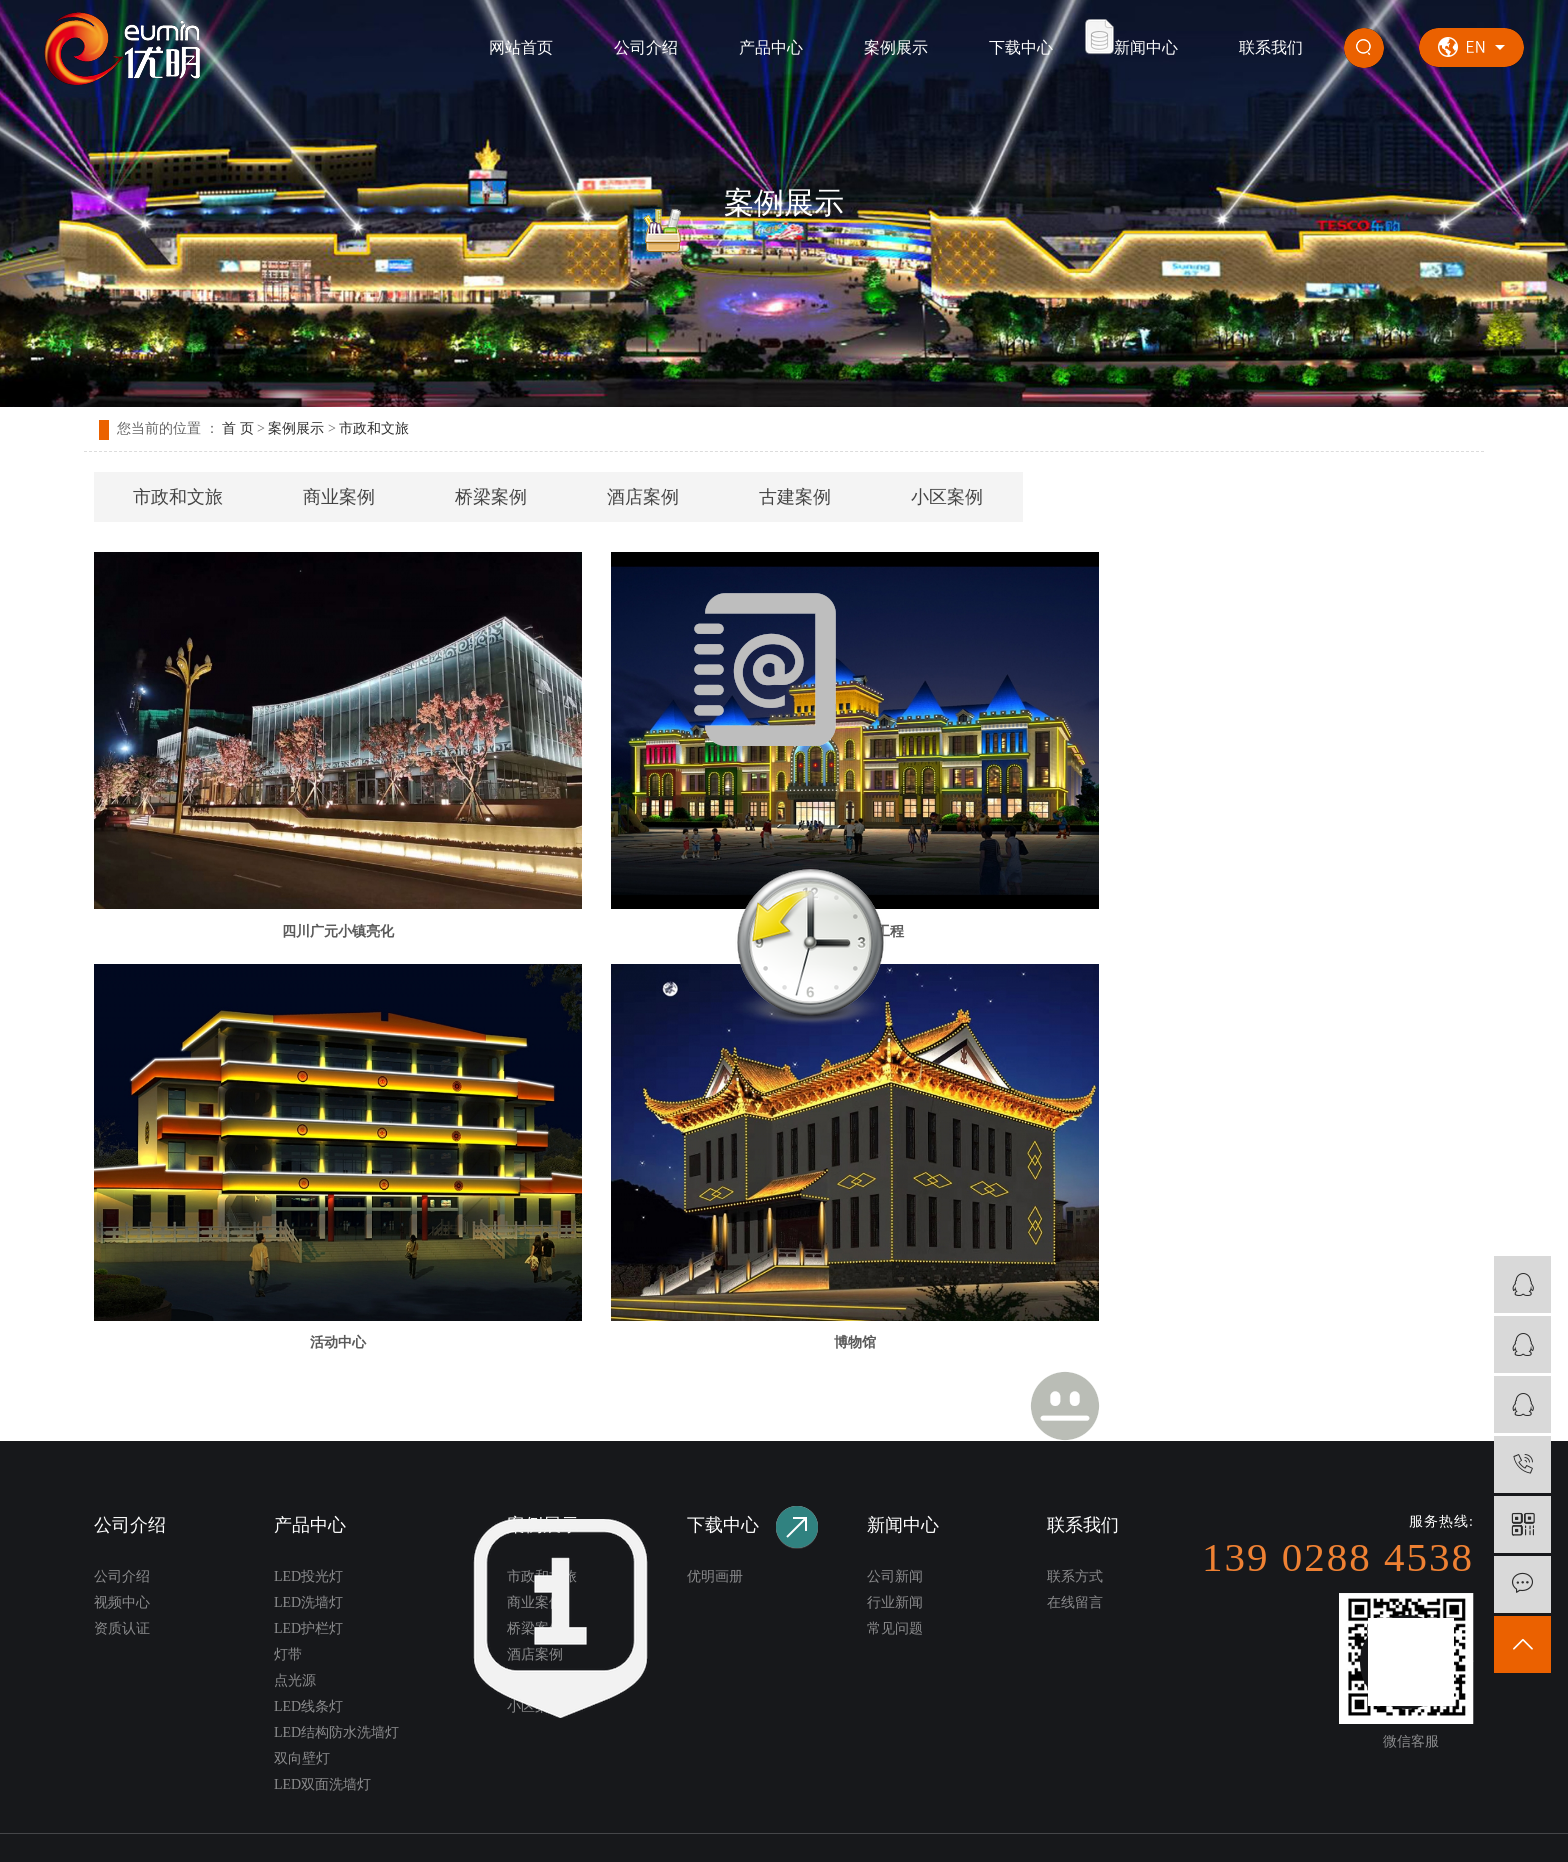 This screenshot has width=1568, height=1862. Describe the element at coordinates (1065, 1406) in the screenshot. I see `indicates a neutral or indifferent reaction` at that location.